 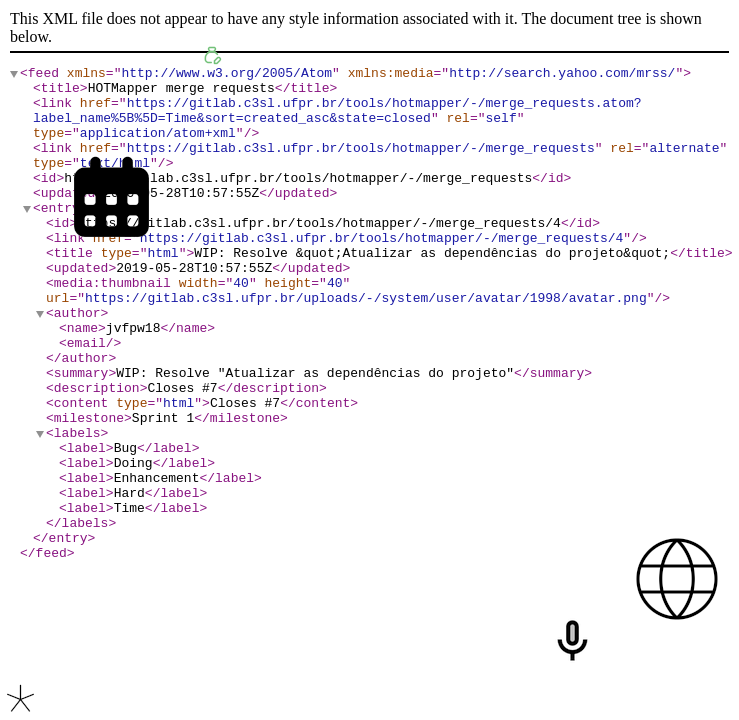 I want to click on switch to global or worldwide view, so click(x=677, y=579).